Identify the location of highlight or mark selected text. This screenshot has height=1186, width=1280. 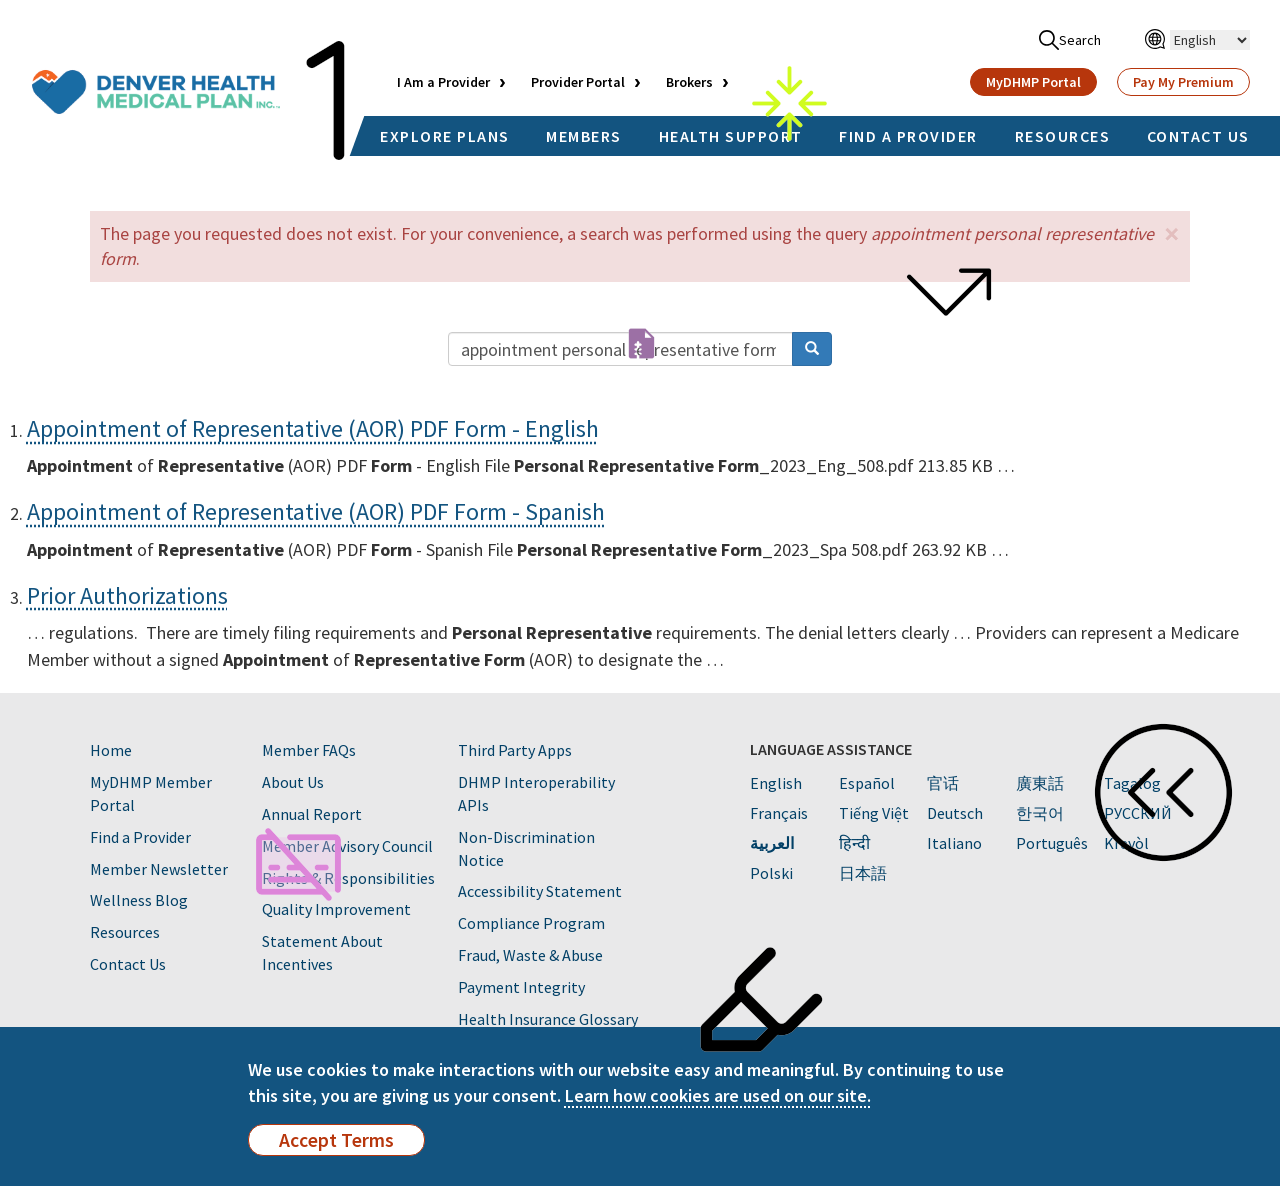
(758, 999).